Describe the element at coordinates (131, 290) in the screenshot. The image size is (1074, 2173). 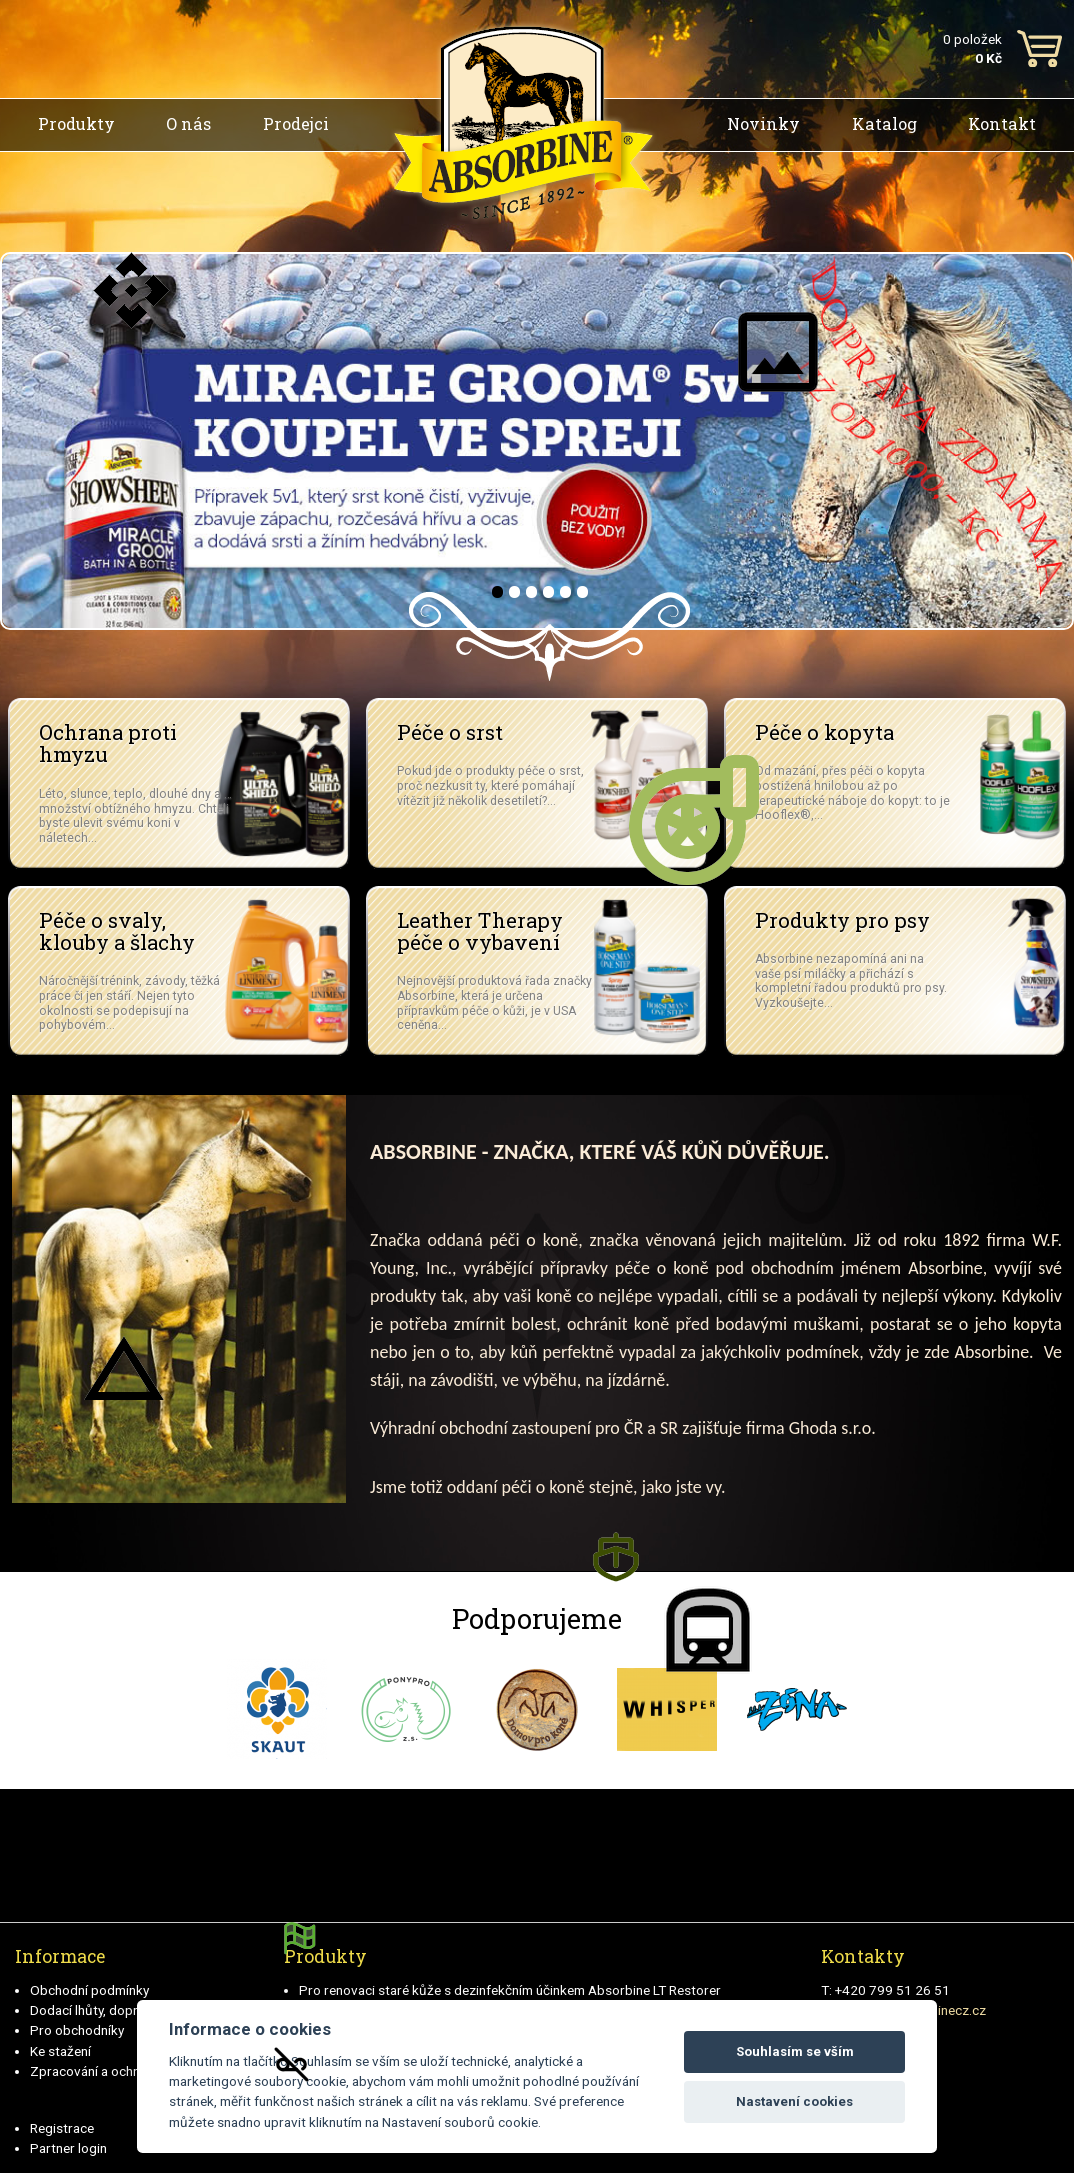
I see `access API settings or configuration` at that location.